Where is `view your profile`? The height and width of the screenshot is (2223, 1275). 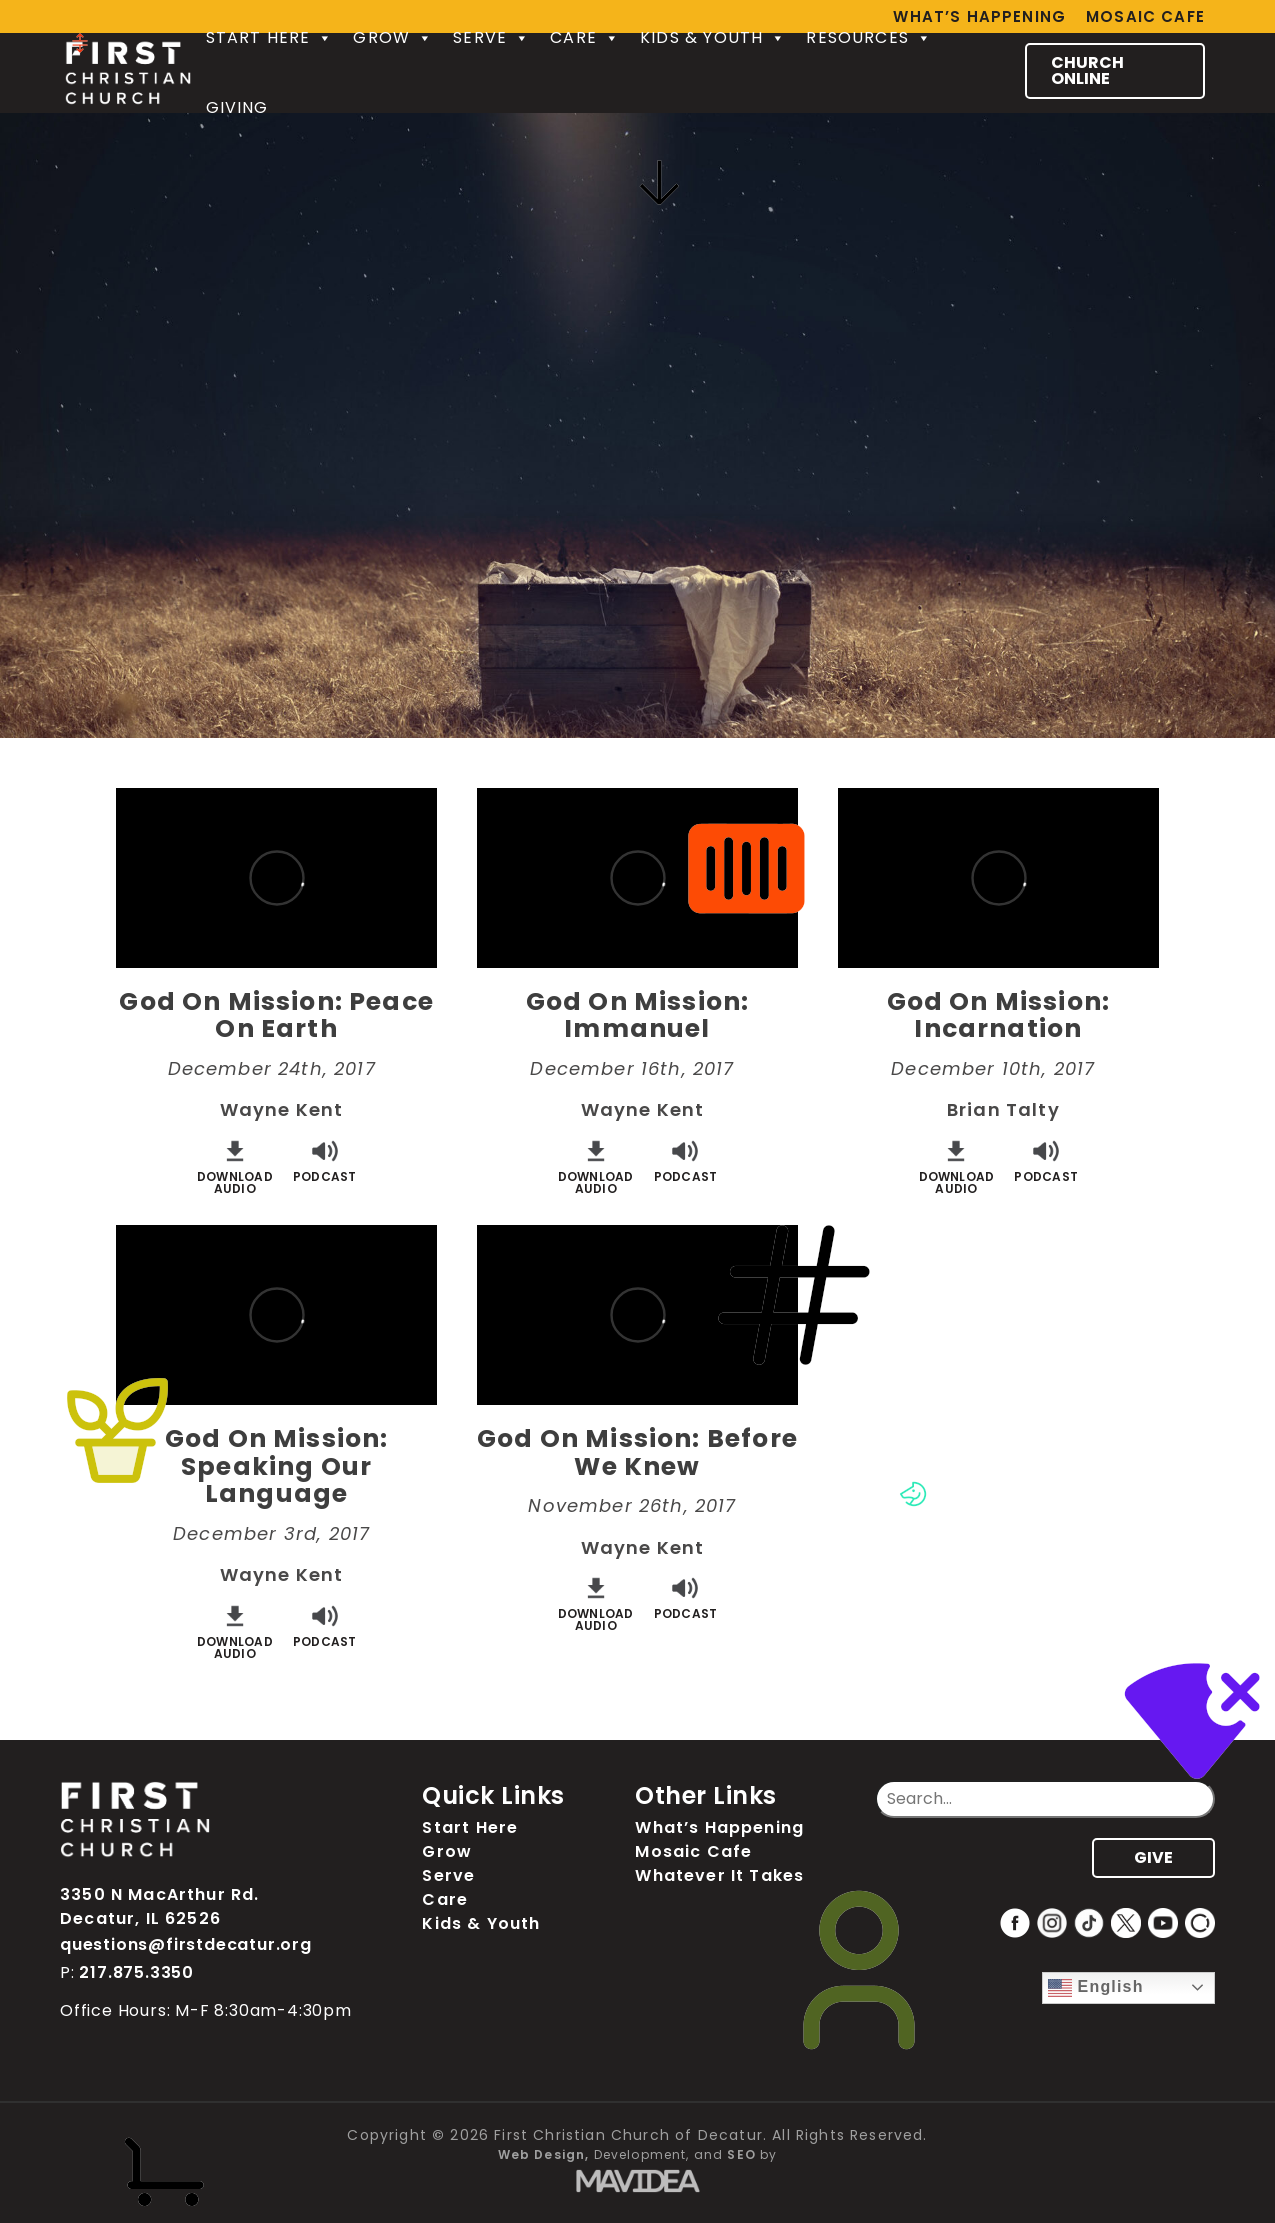 view your profile is located at coordinates (859, 1970).